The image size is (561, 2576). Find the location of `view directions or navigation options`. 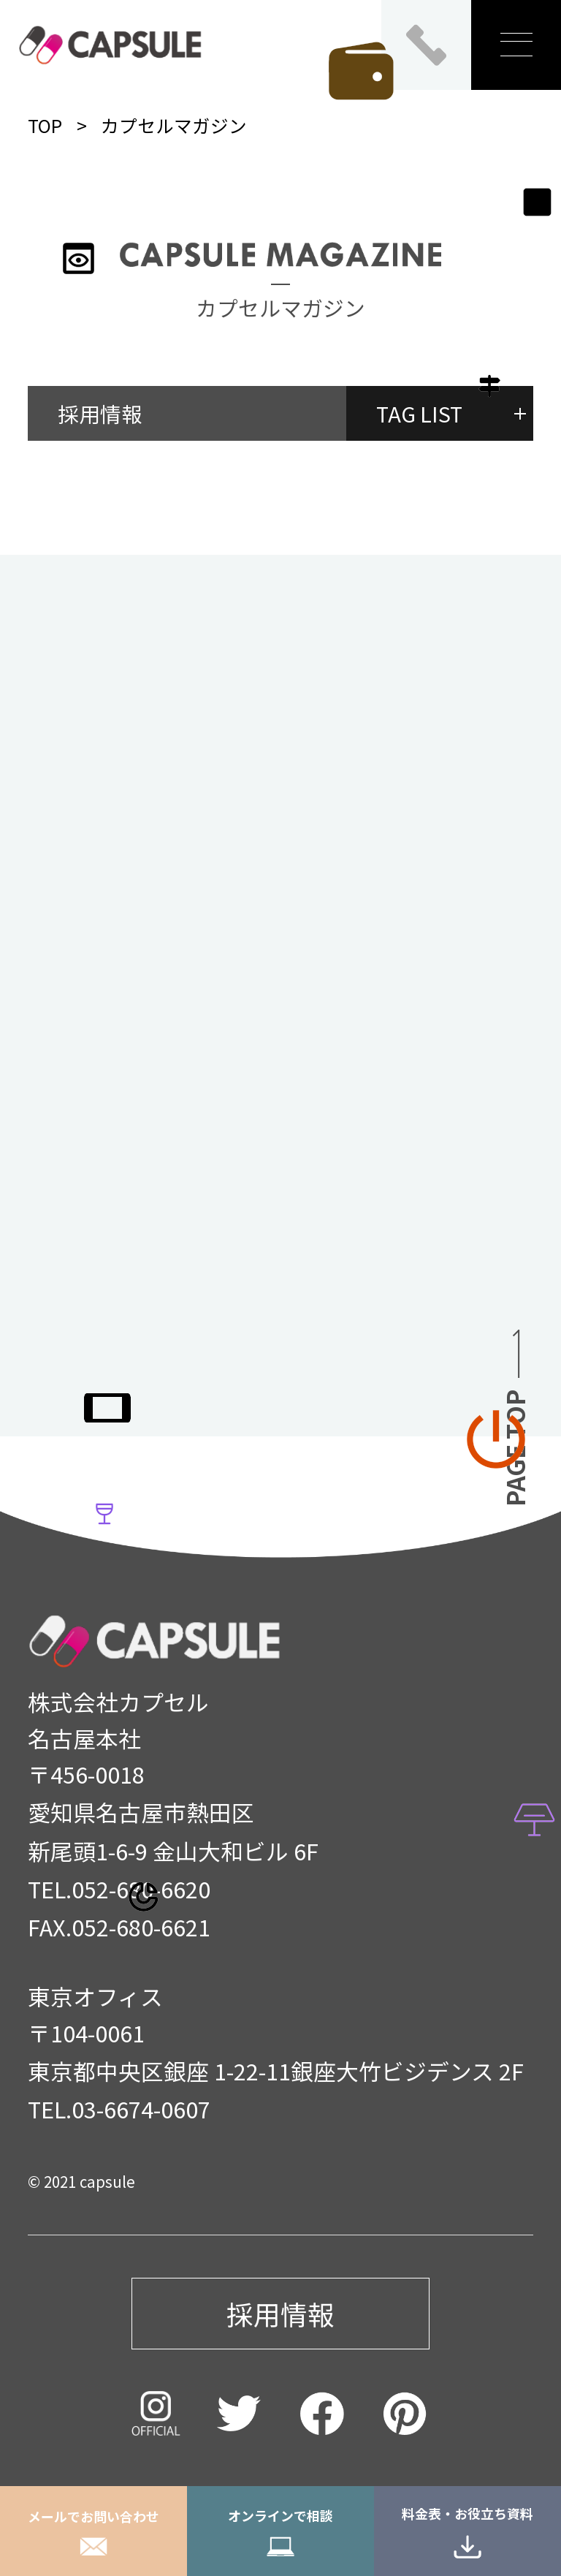

view directions or navigation options is located at coordinates (489, 386).